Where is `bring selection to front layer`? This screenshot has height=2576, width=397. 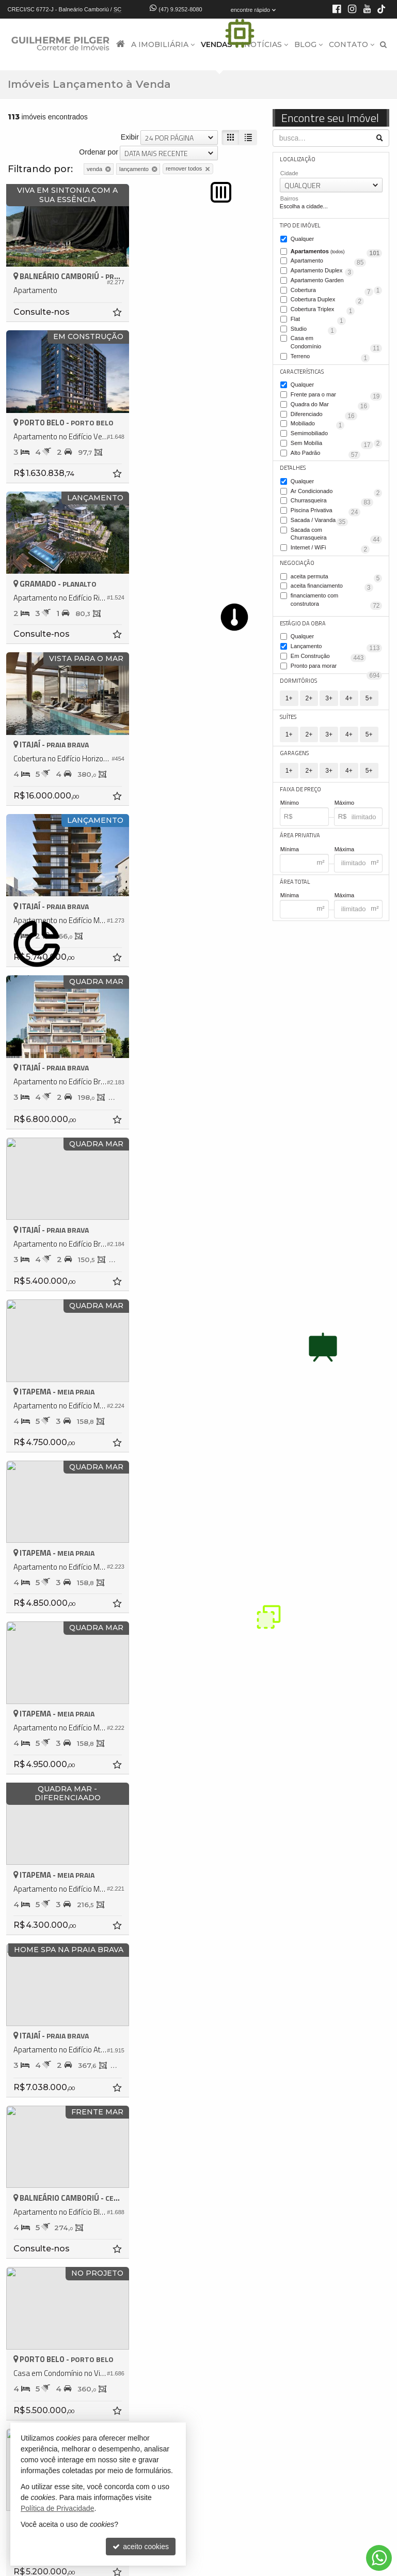 bring selection to front layer is located at coordinates (268, 1617).